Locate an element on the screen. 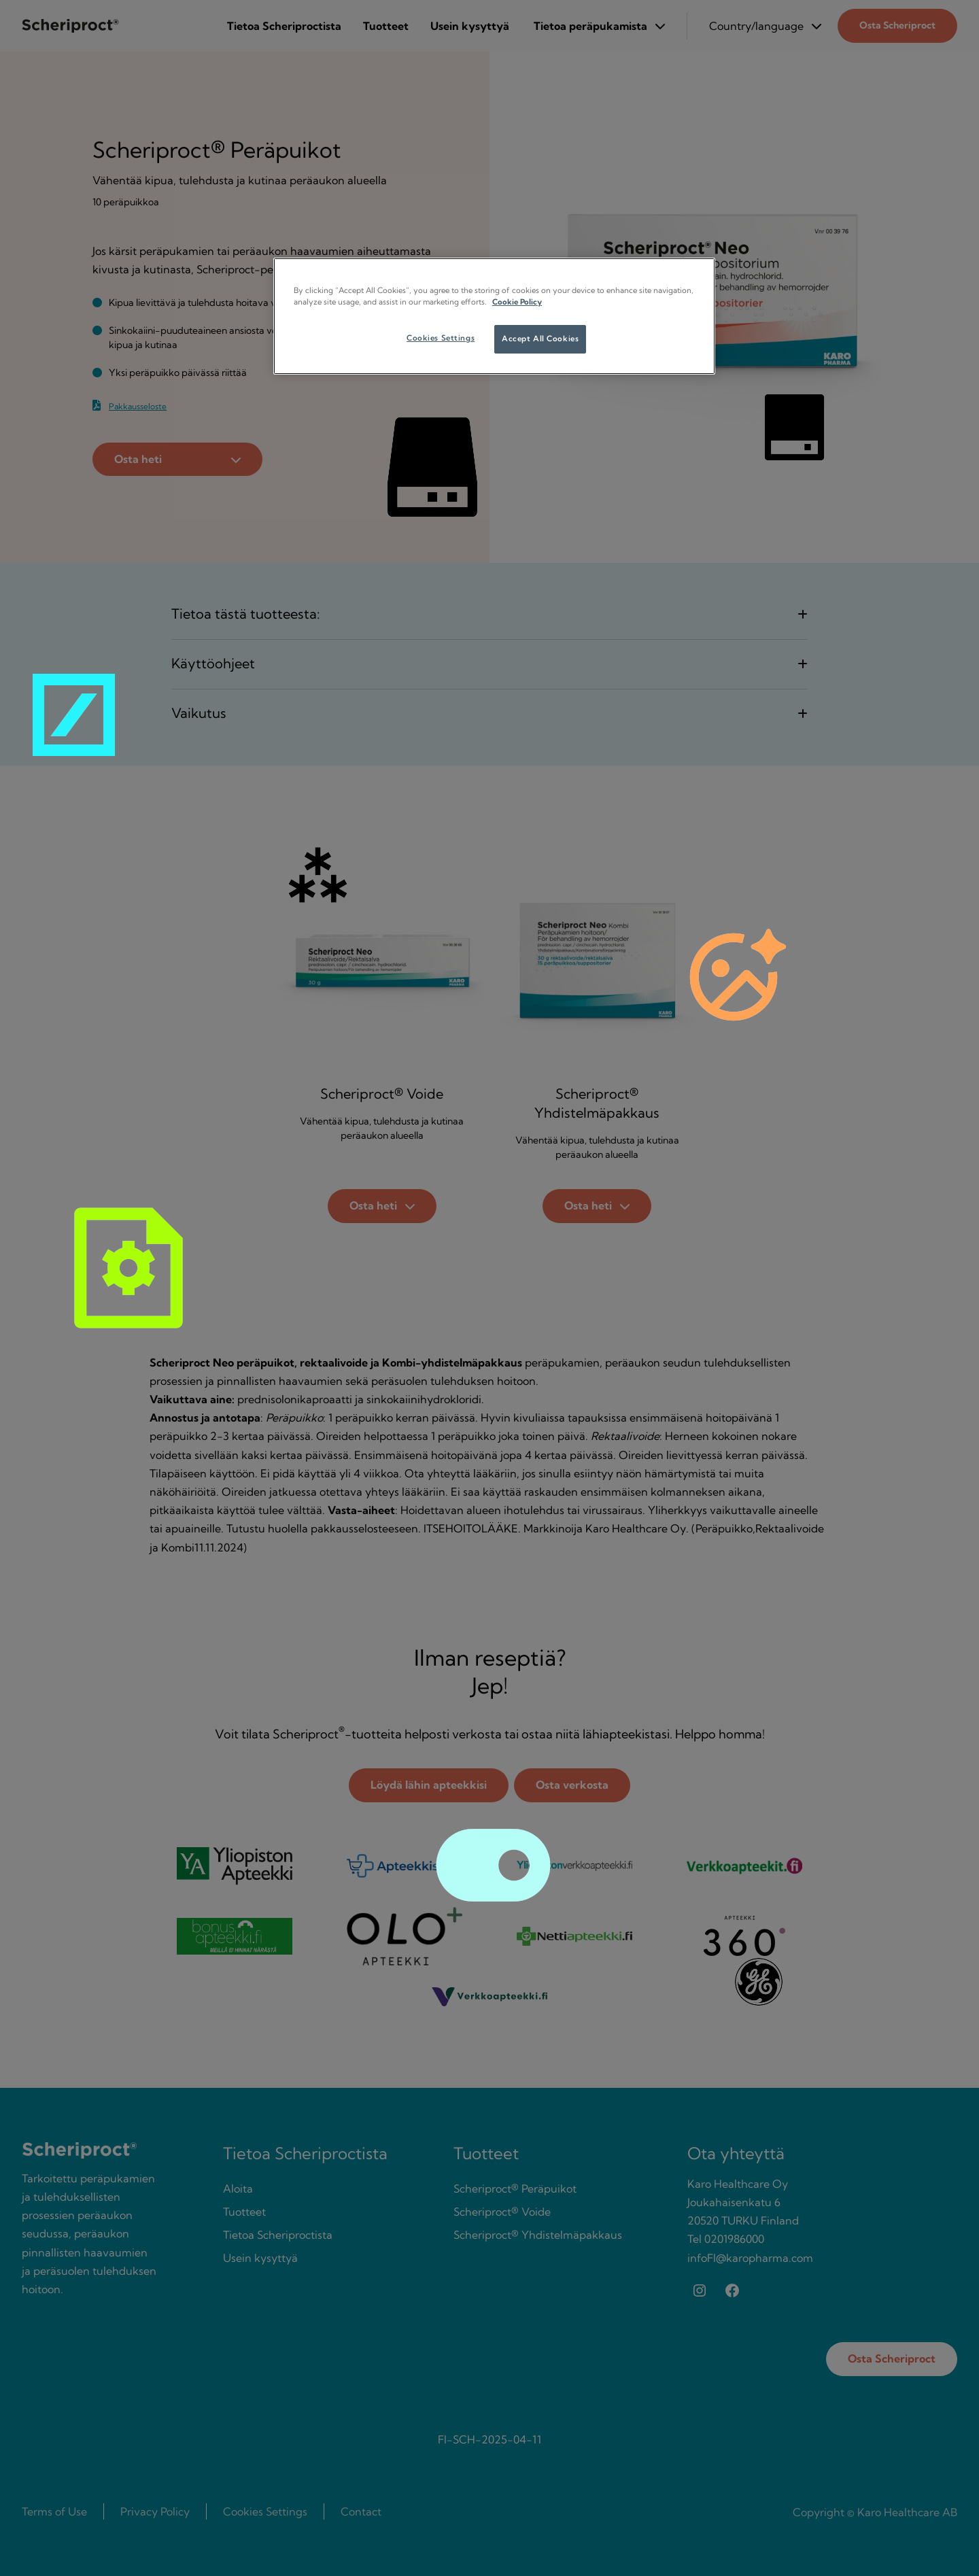 The image size is (979, 2576). access Deutsche Bank banking services is located at coordinates (73, 715).